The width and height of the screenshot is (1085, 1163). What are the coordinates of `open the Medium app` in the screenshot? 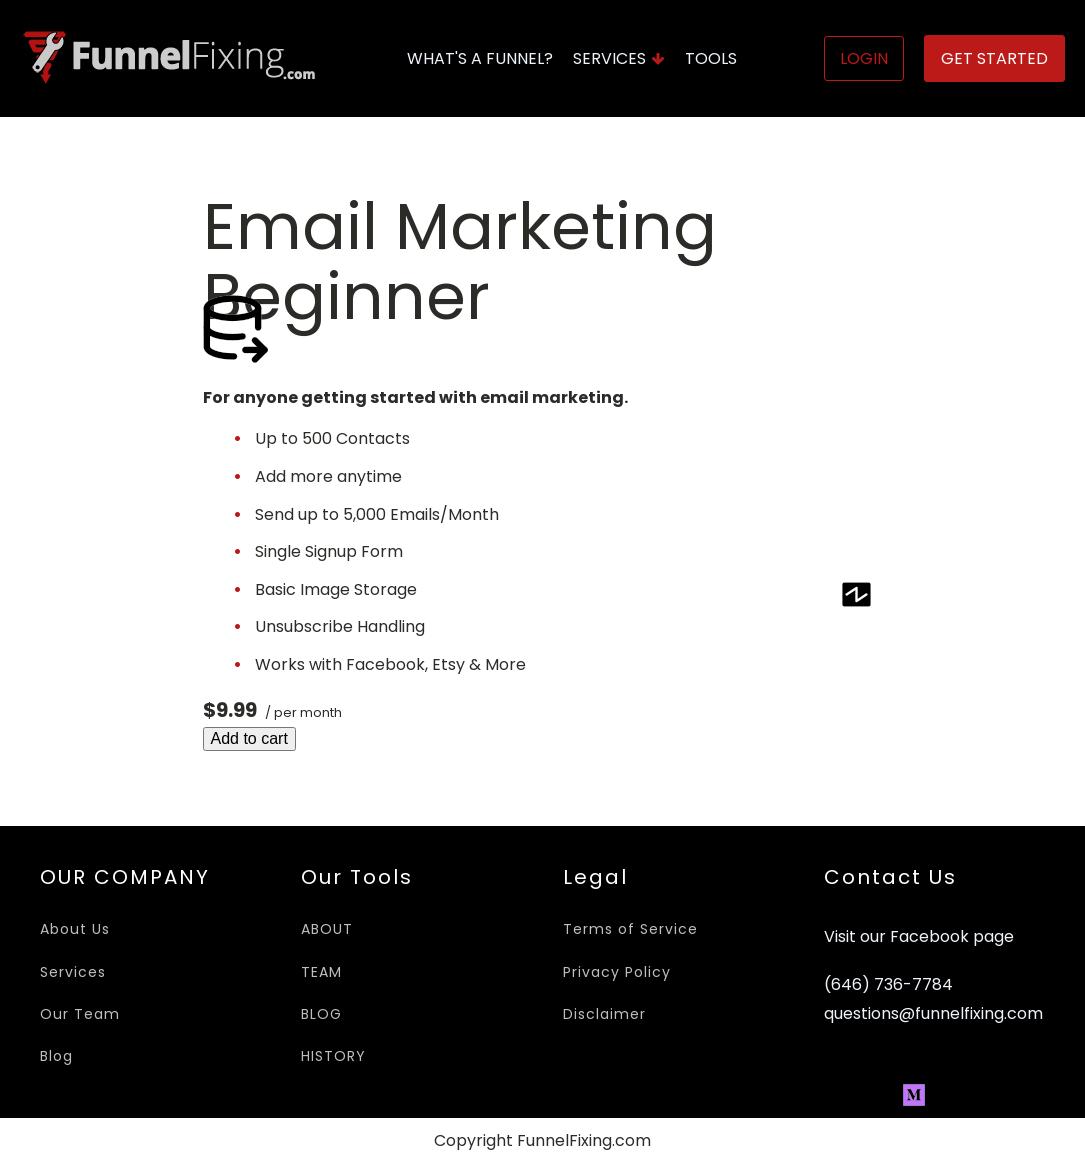 It's located at (914, 1095).